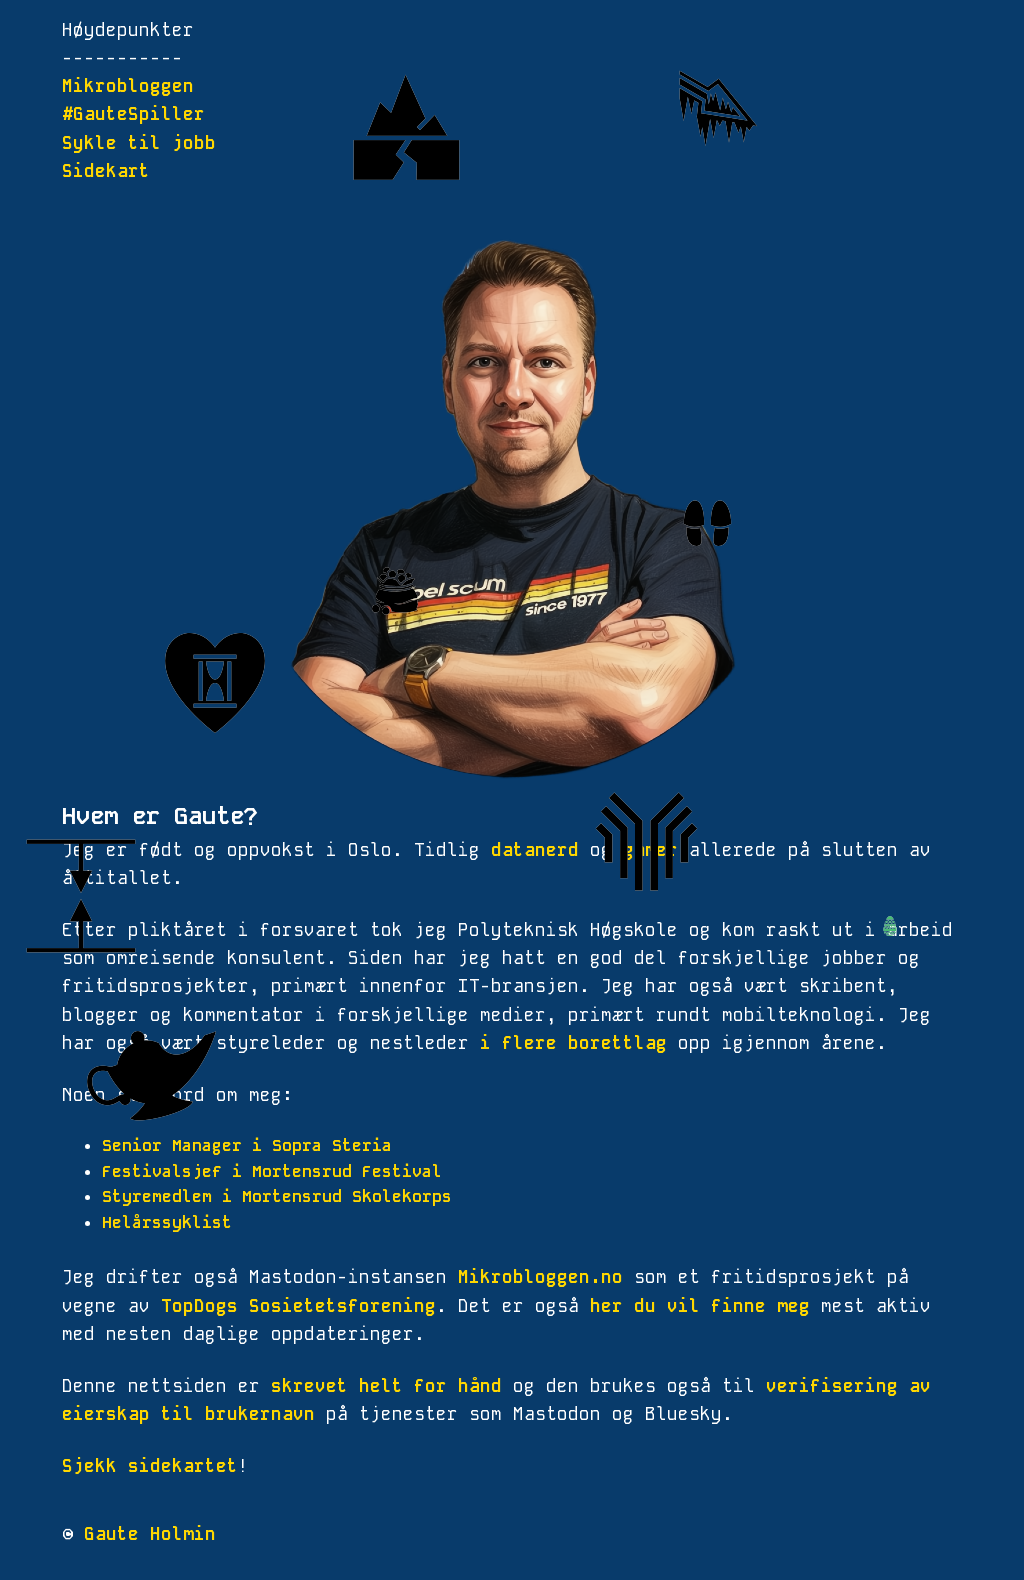  I want to click on access wish or bonus features, so click(152, 1077).